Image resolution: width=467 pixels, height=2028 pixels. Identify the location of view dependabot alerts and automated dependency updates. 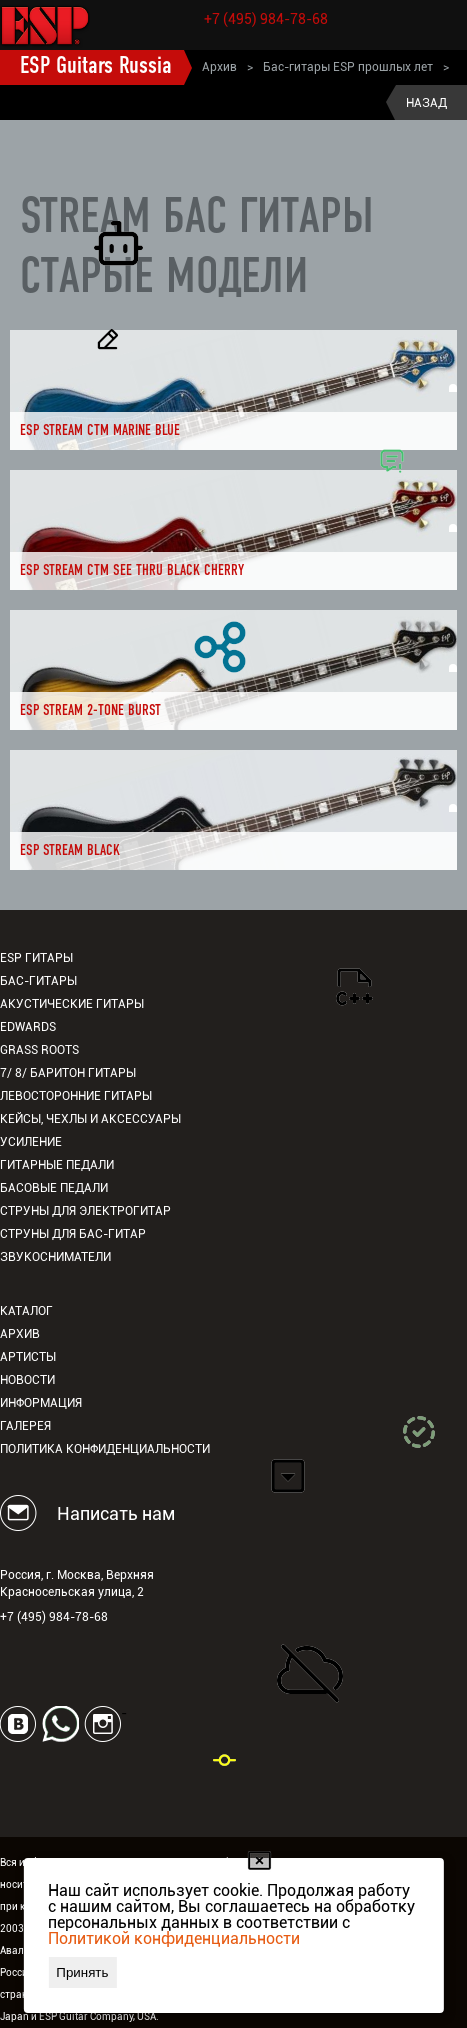
(118, 245).